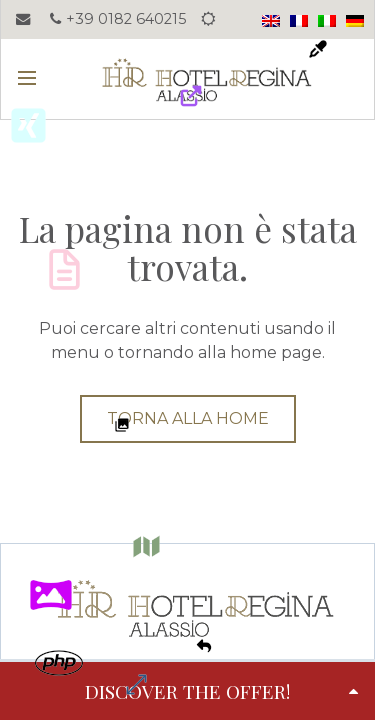  I want to click on reply to a message, so click(204, 646).